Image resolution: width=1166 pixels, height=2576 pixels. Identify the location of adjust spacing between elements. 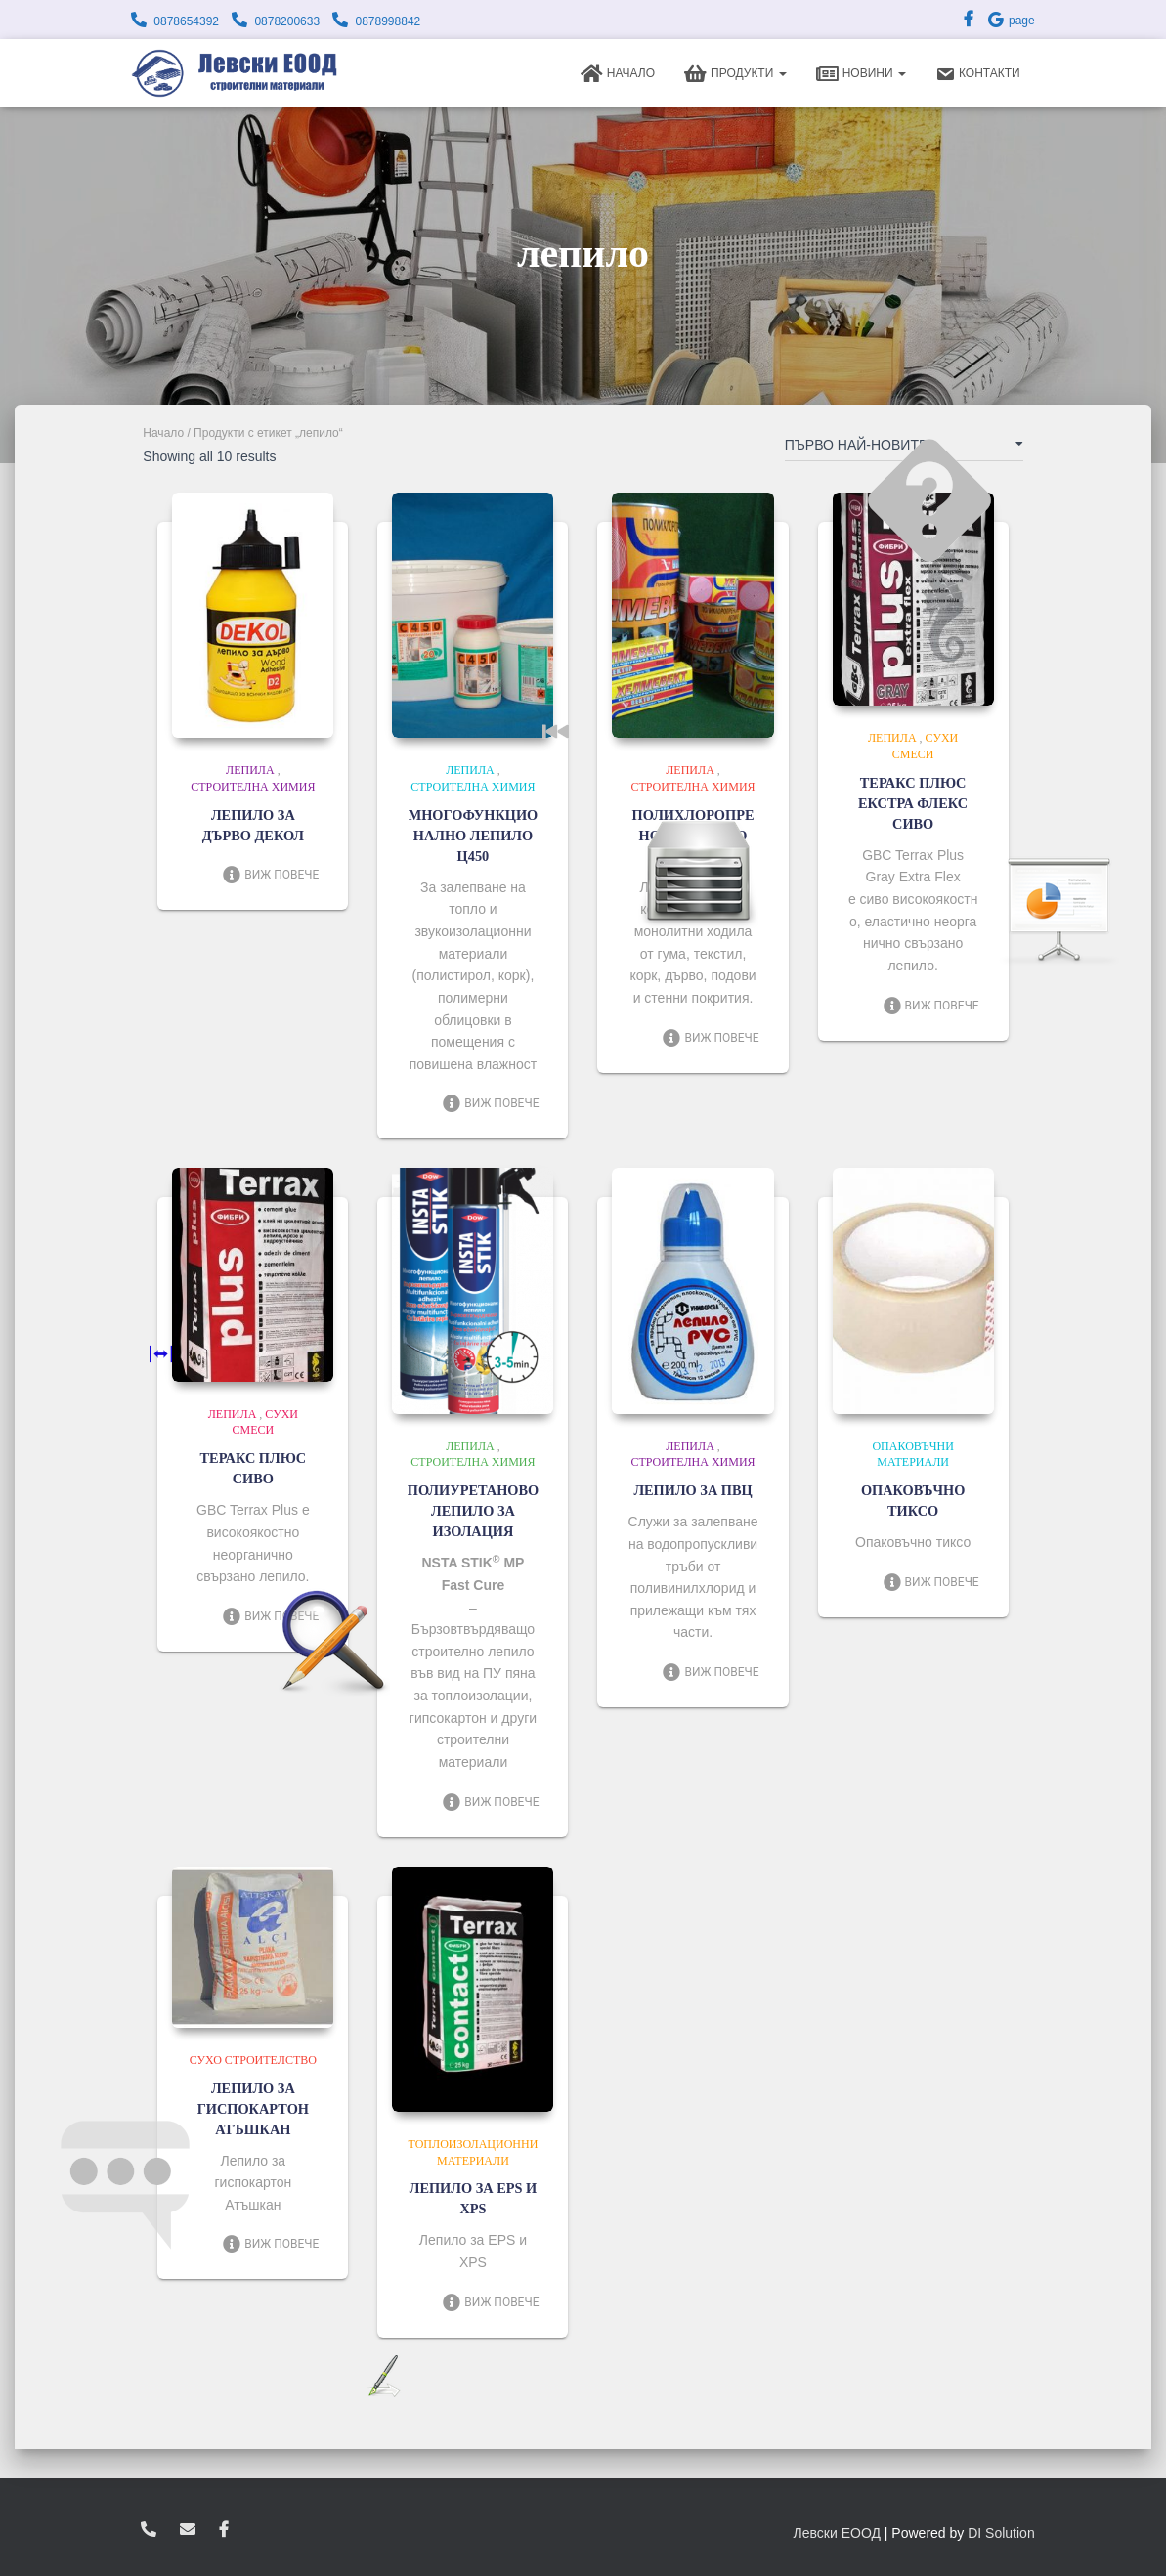
(160, 1353).